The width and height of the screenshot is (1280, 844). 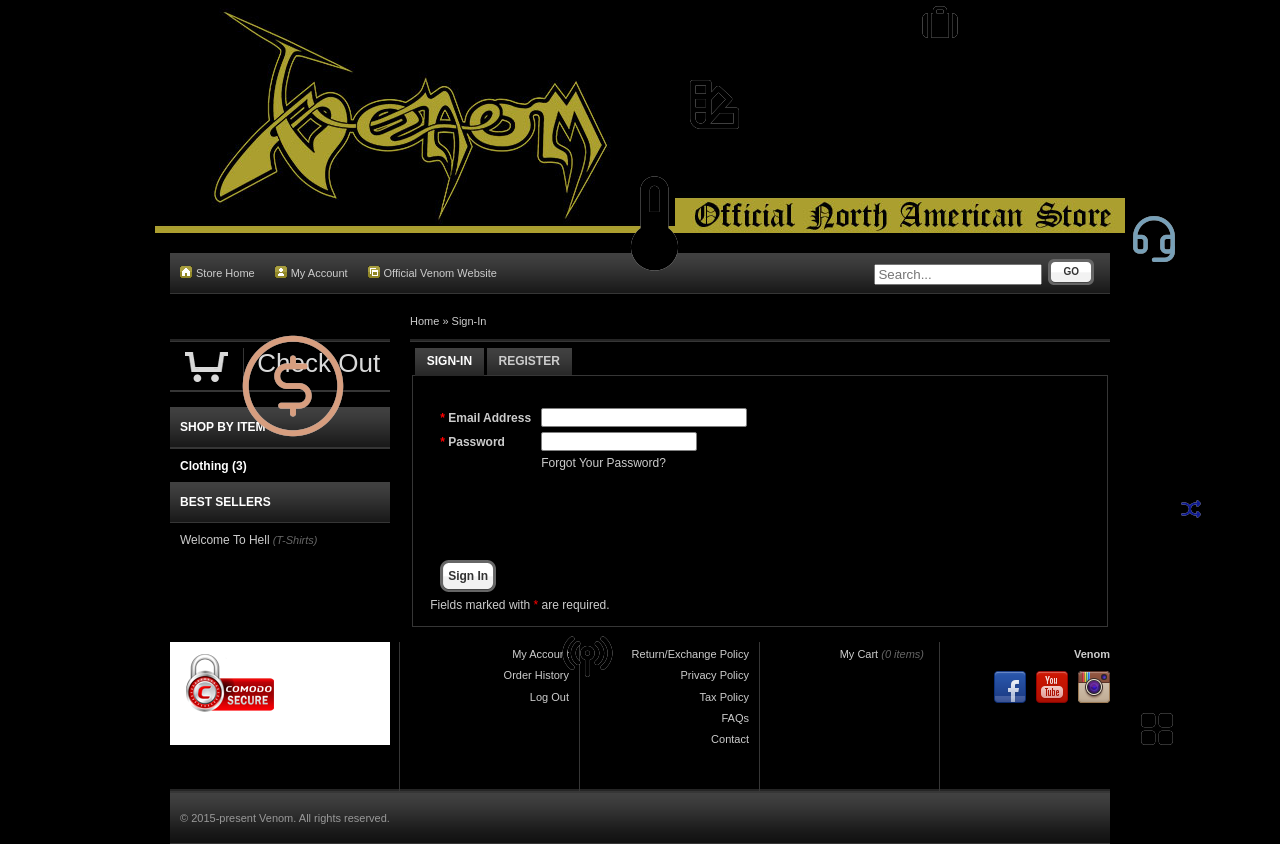 I want to click on access radio or audio streaming, so click(x=587, y=655).